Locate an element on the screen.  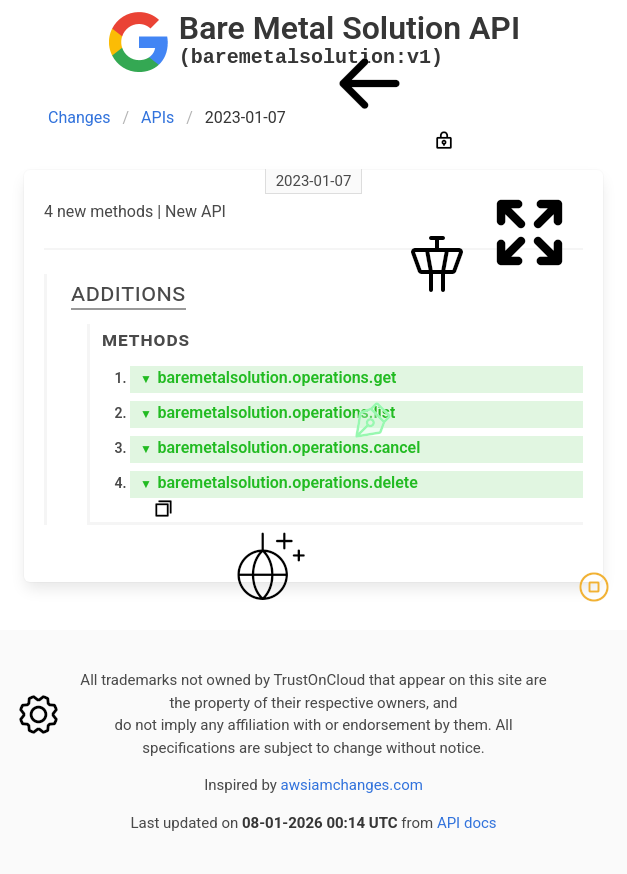
access air traffic control features is located at coordinates (437, 264).